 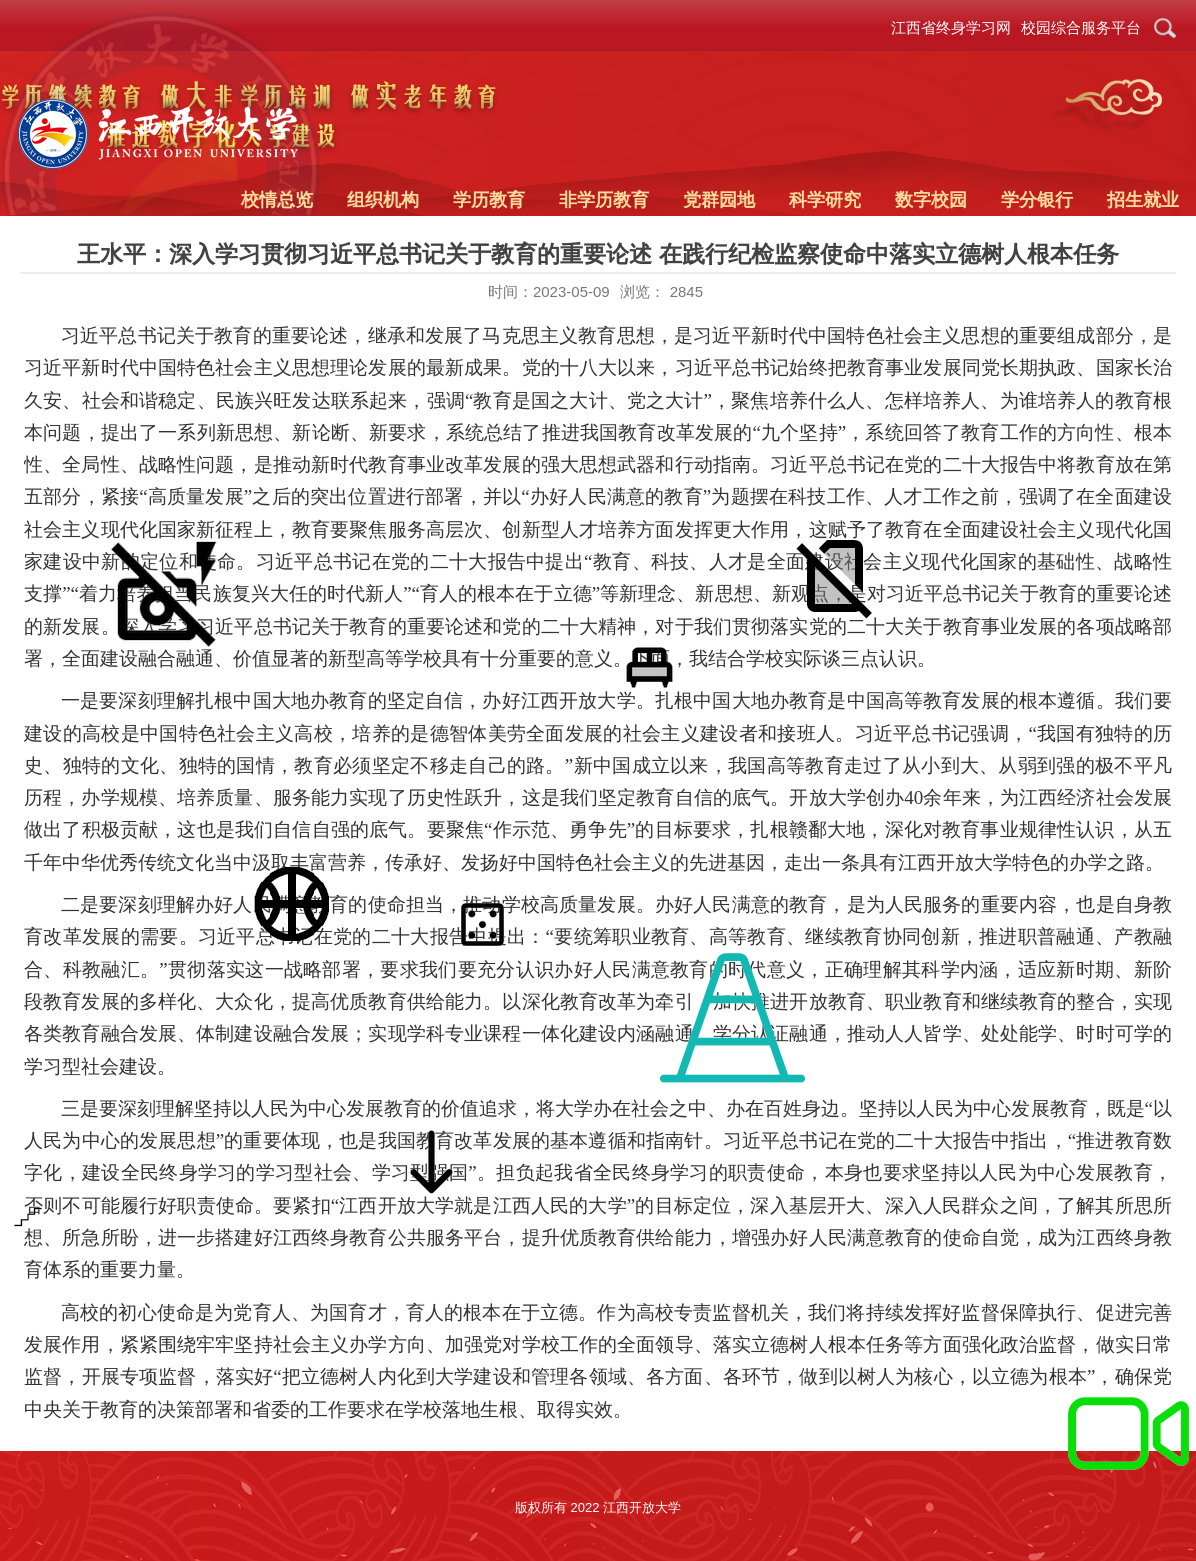 What do you see at coordinates (1128, 1433) in the screenshot?
I see `start a video call` at bounding box center [1128, 1433].